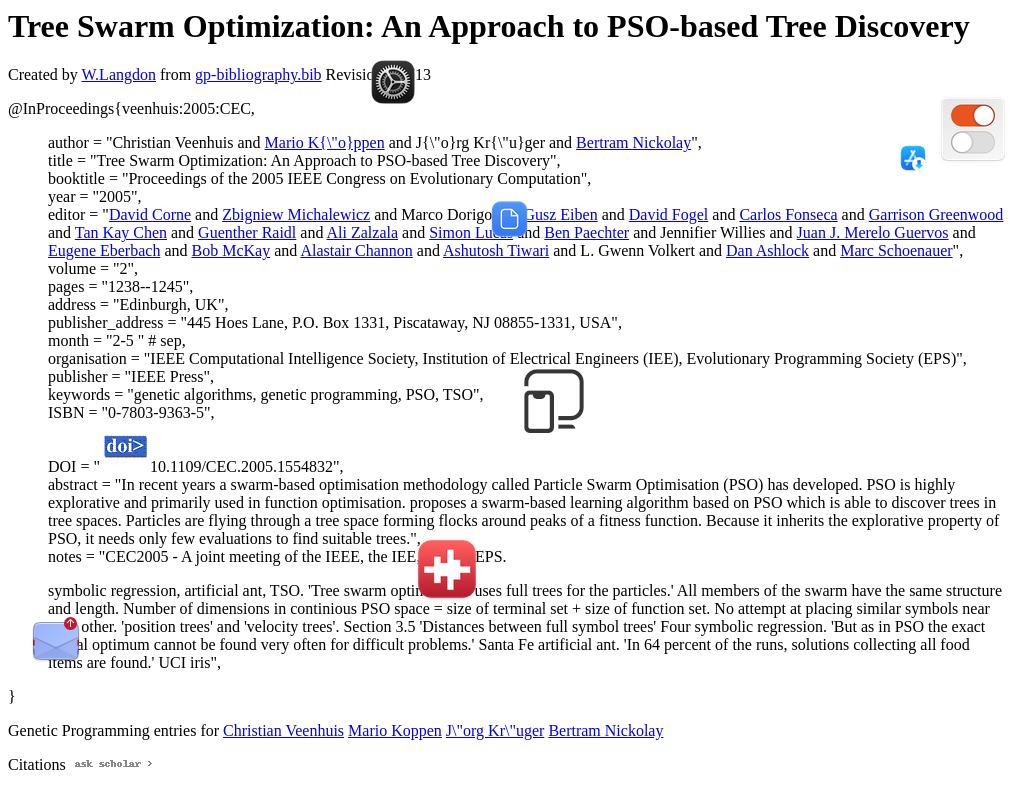  I want to click on open document preferences, so click(509, 219).